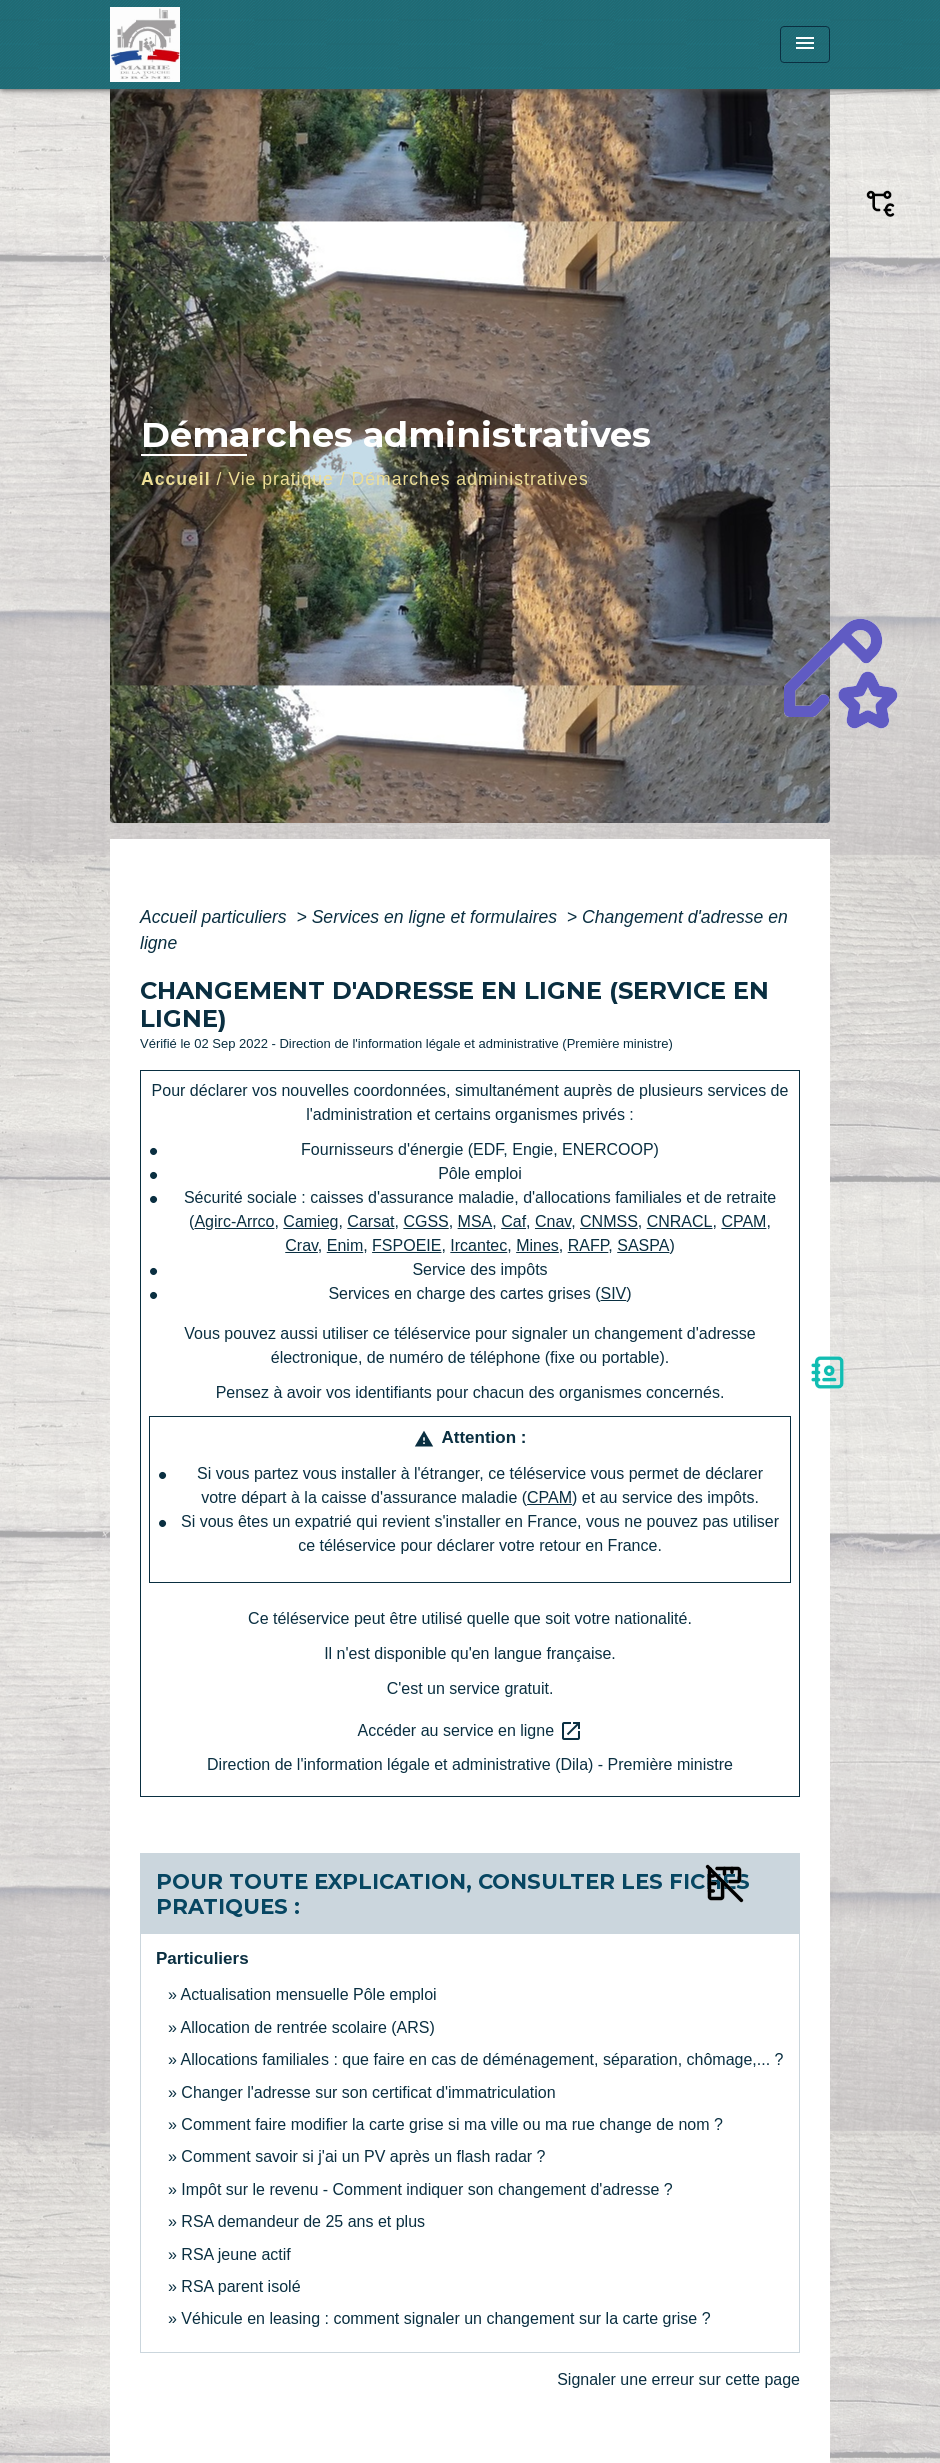  I want to click on view euro currency transactions, so click(880, 204).